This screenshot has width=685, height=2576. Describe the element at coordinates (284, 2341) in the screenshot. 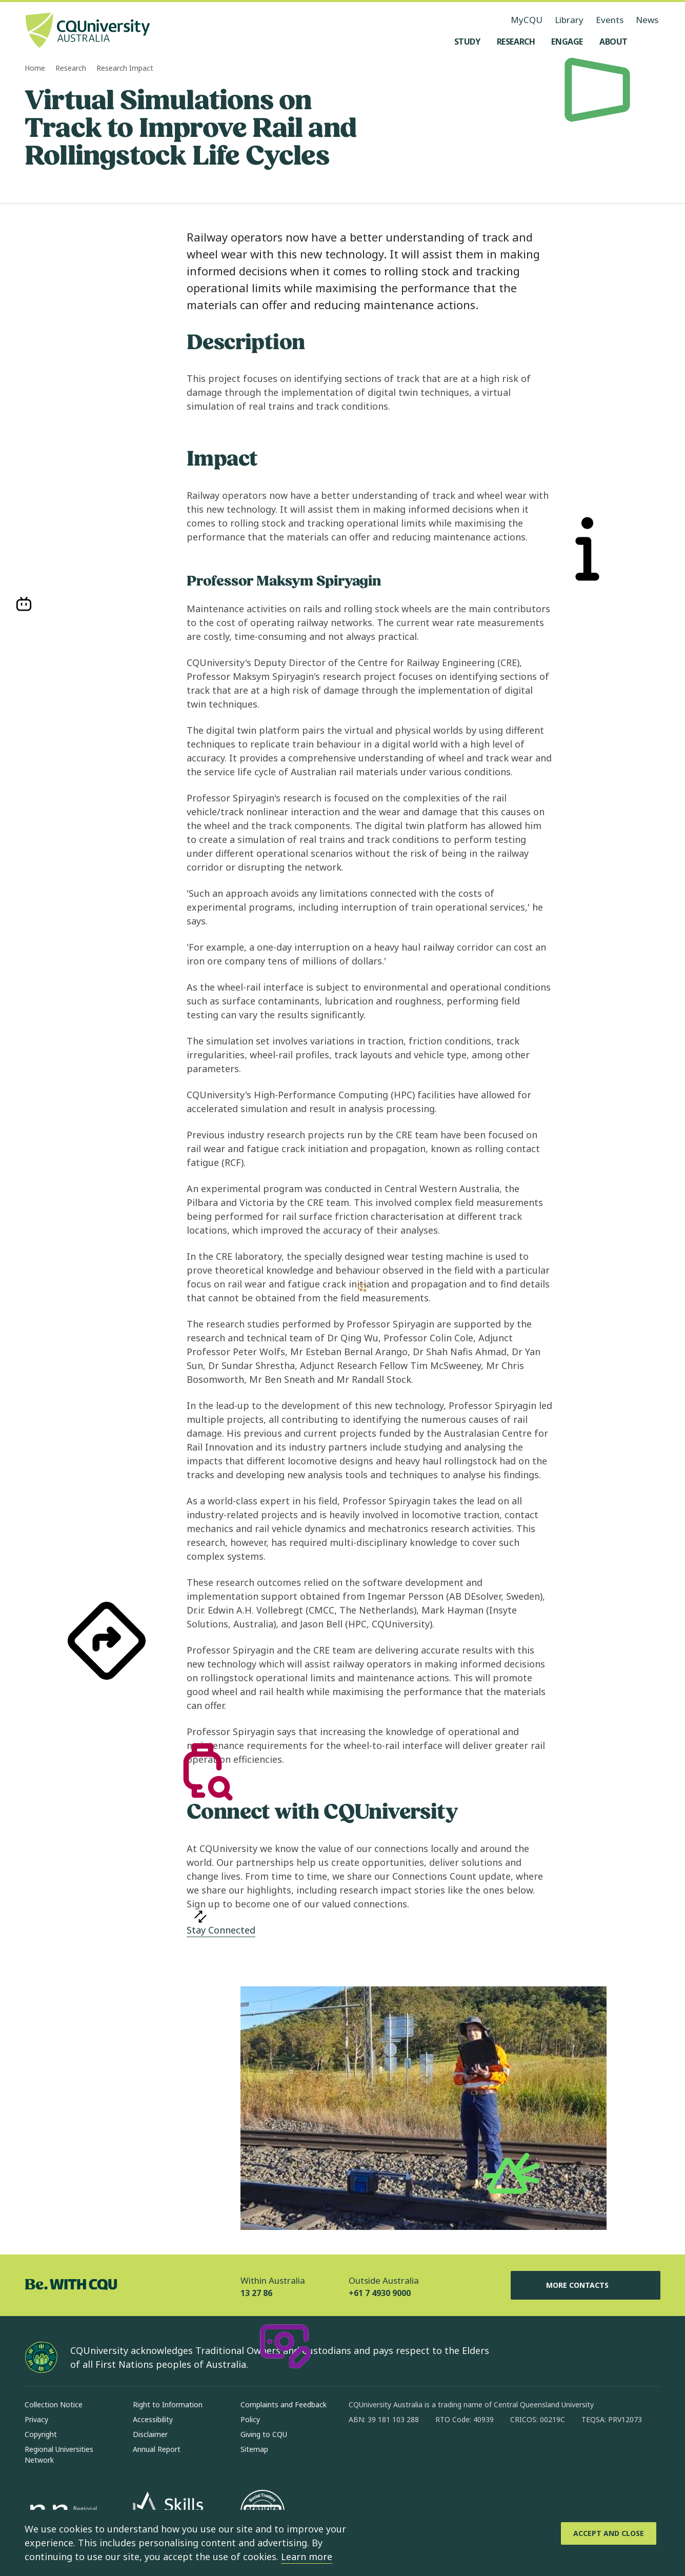

I see `edit payment or transaction details` at that location.